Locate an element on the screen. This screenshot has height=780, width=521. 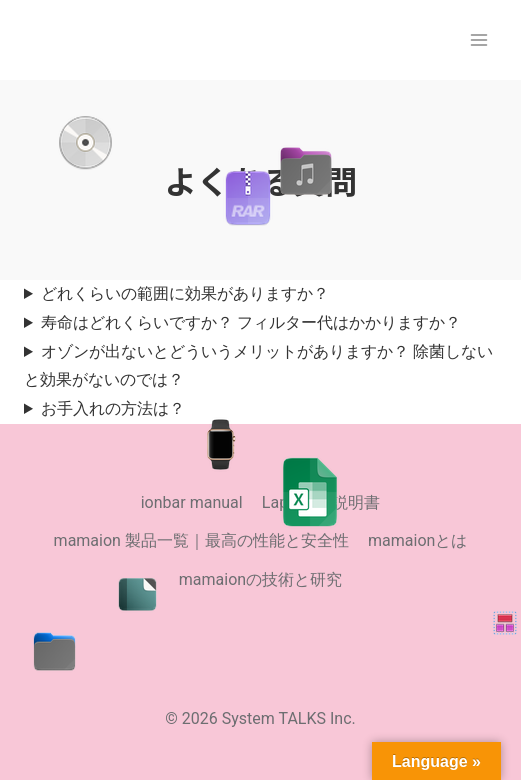
indicates a DVD-RAM disc or optical media device is located at coordinates (85, 142).